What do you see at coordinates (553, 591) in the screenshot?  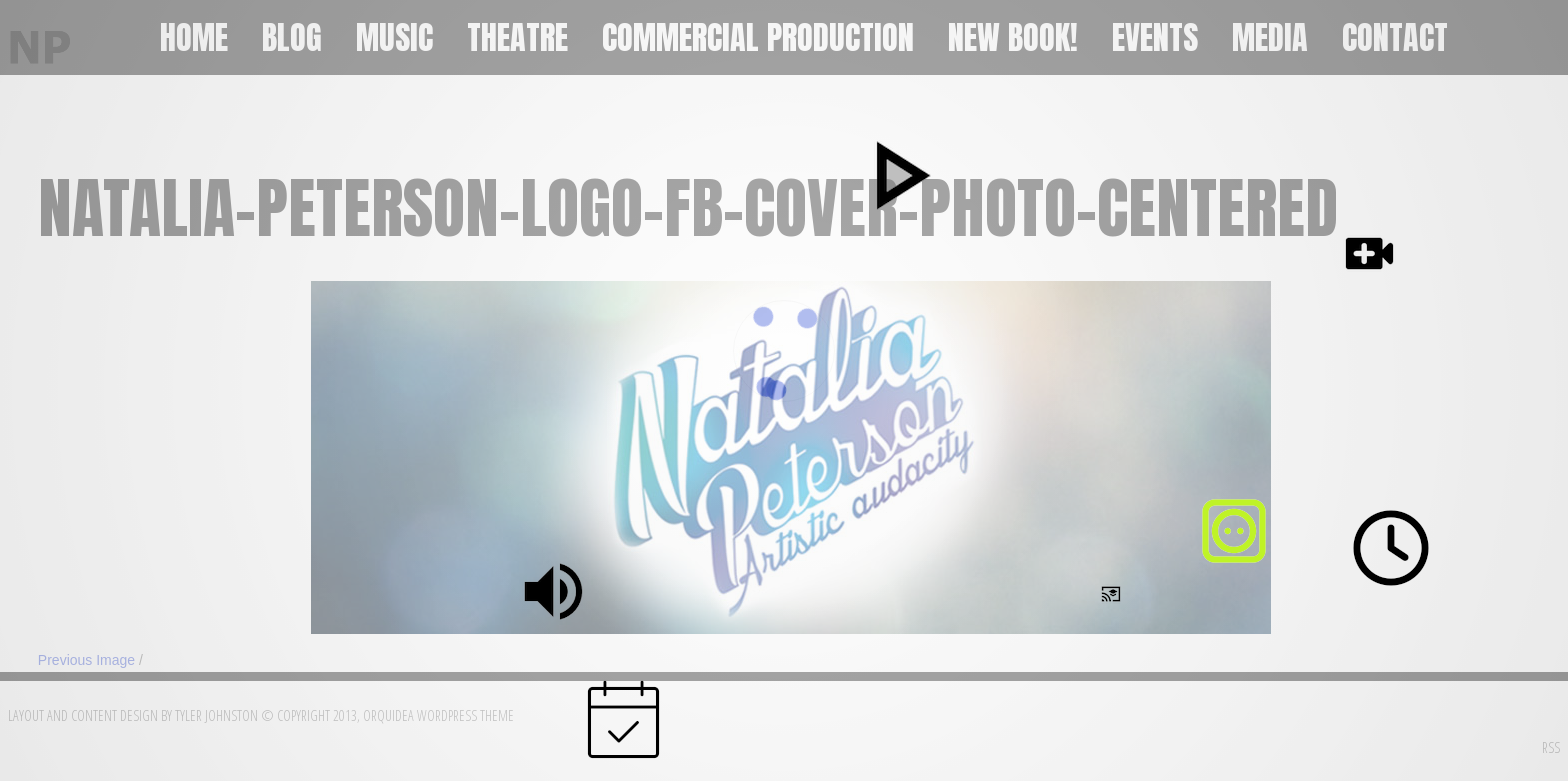 I see `increase or unmute audio volume` at bounding box center [553, 591].